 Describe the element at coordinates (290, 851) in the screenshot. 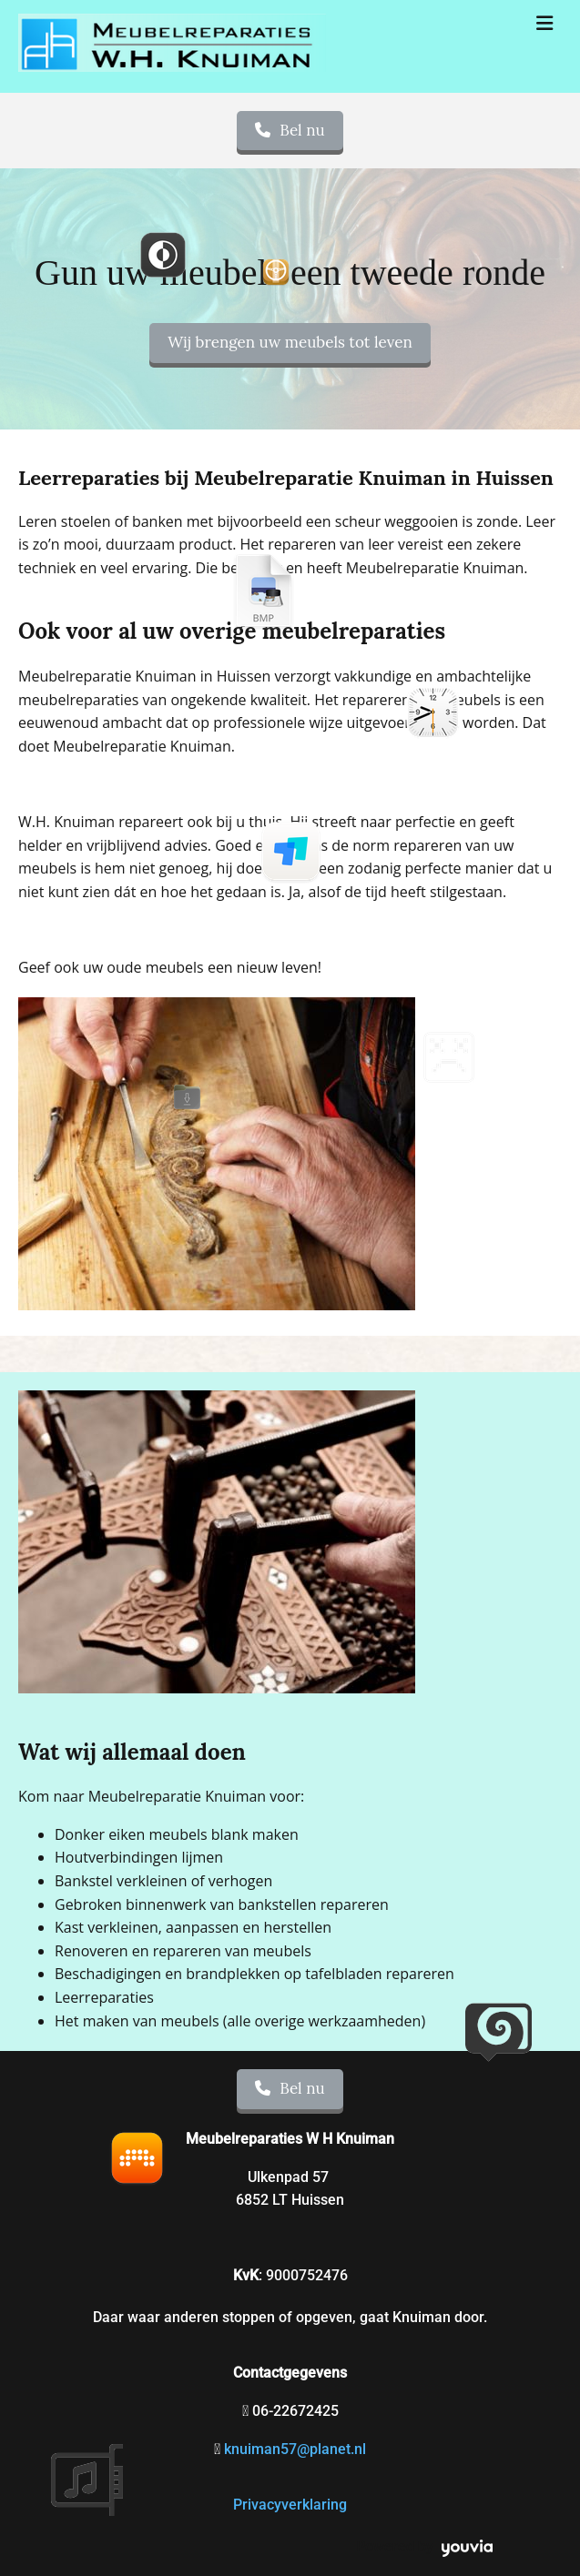

I see `open todesk remote desktop application` at that location.